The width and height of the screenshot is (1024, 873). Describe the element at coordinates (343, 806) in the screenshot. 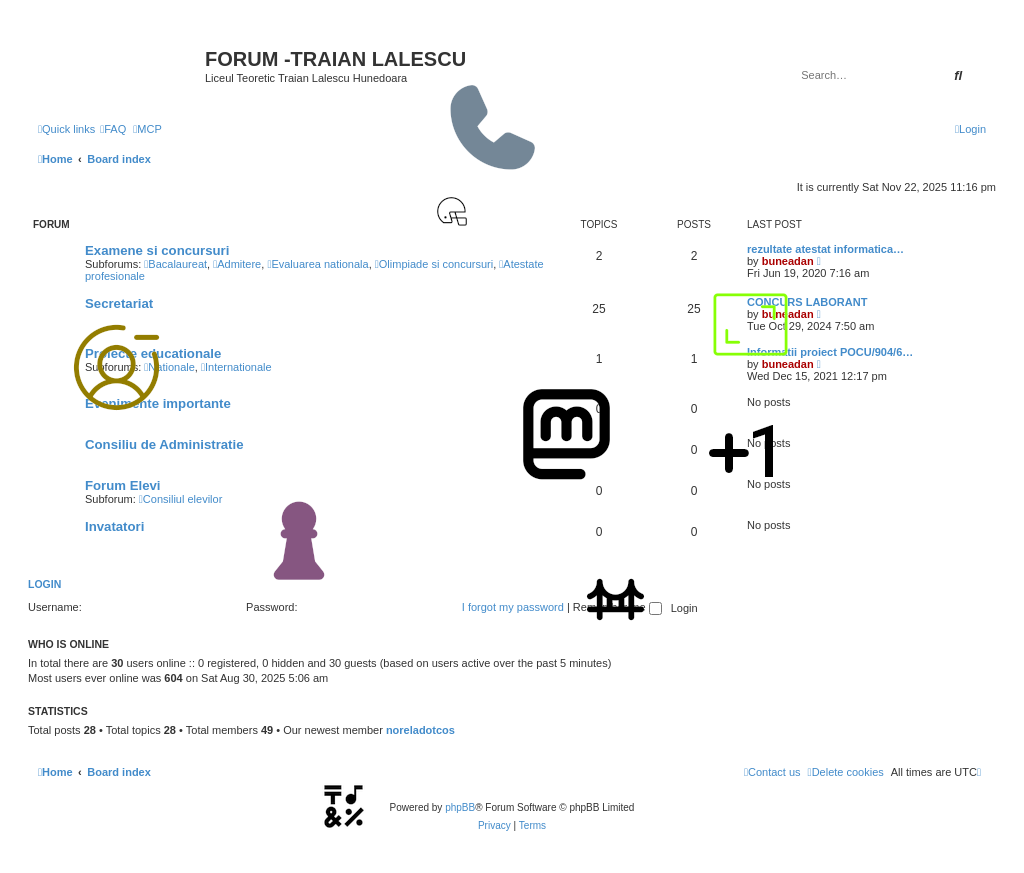

I see `access emoji and special characters` at that location.